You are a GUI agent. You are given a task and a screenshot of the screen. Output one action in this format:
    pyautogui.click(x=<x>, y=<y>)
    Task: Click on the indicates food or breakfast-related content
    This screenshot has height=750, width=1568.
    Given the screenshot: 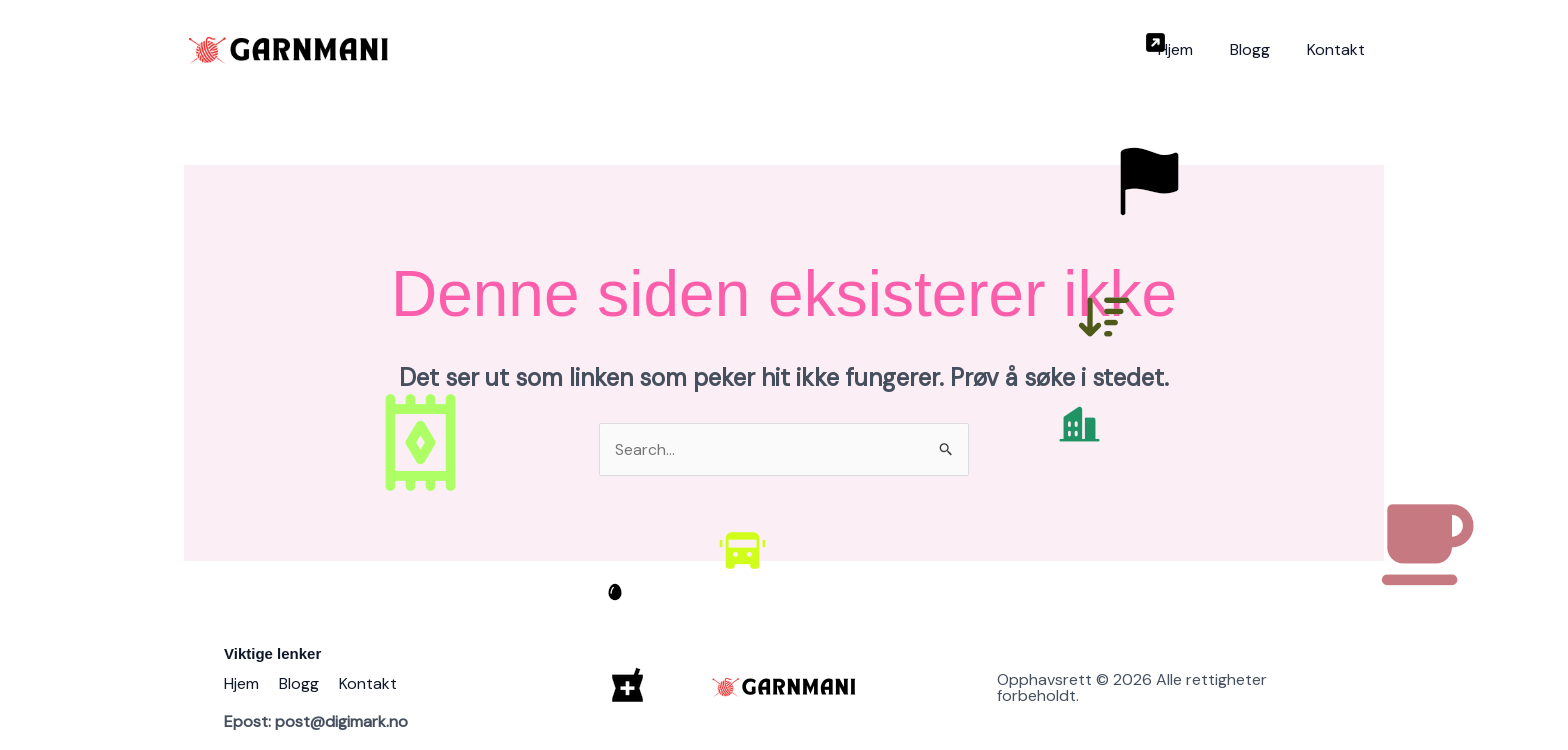 What is the action you would take?
    pyautogui.click(x=615, y=592)
    